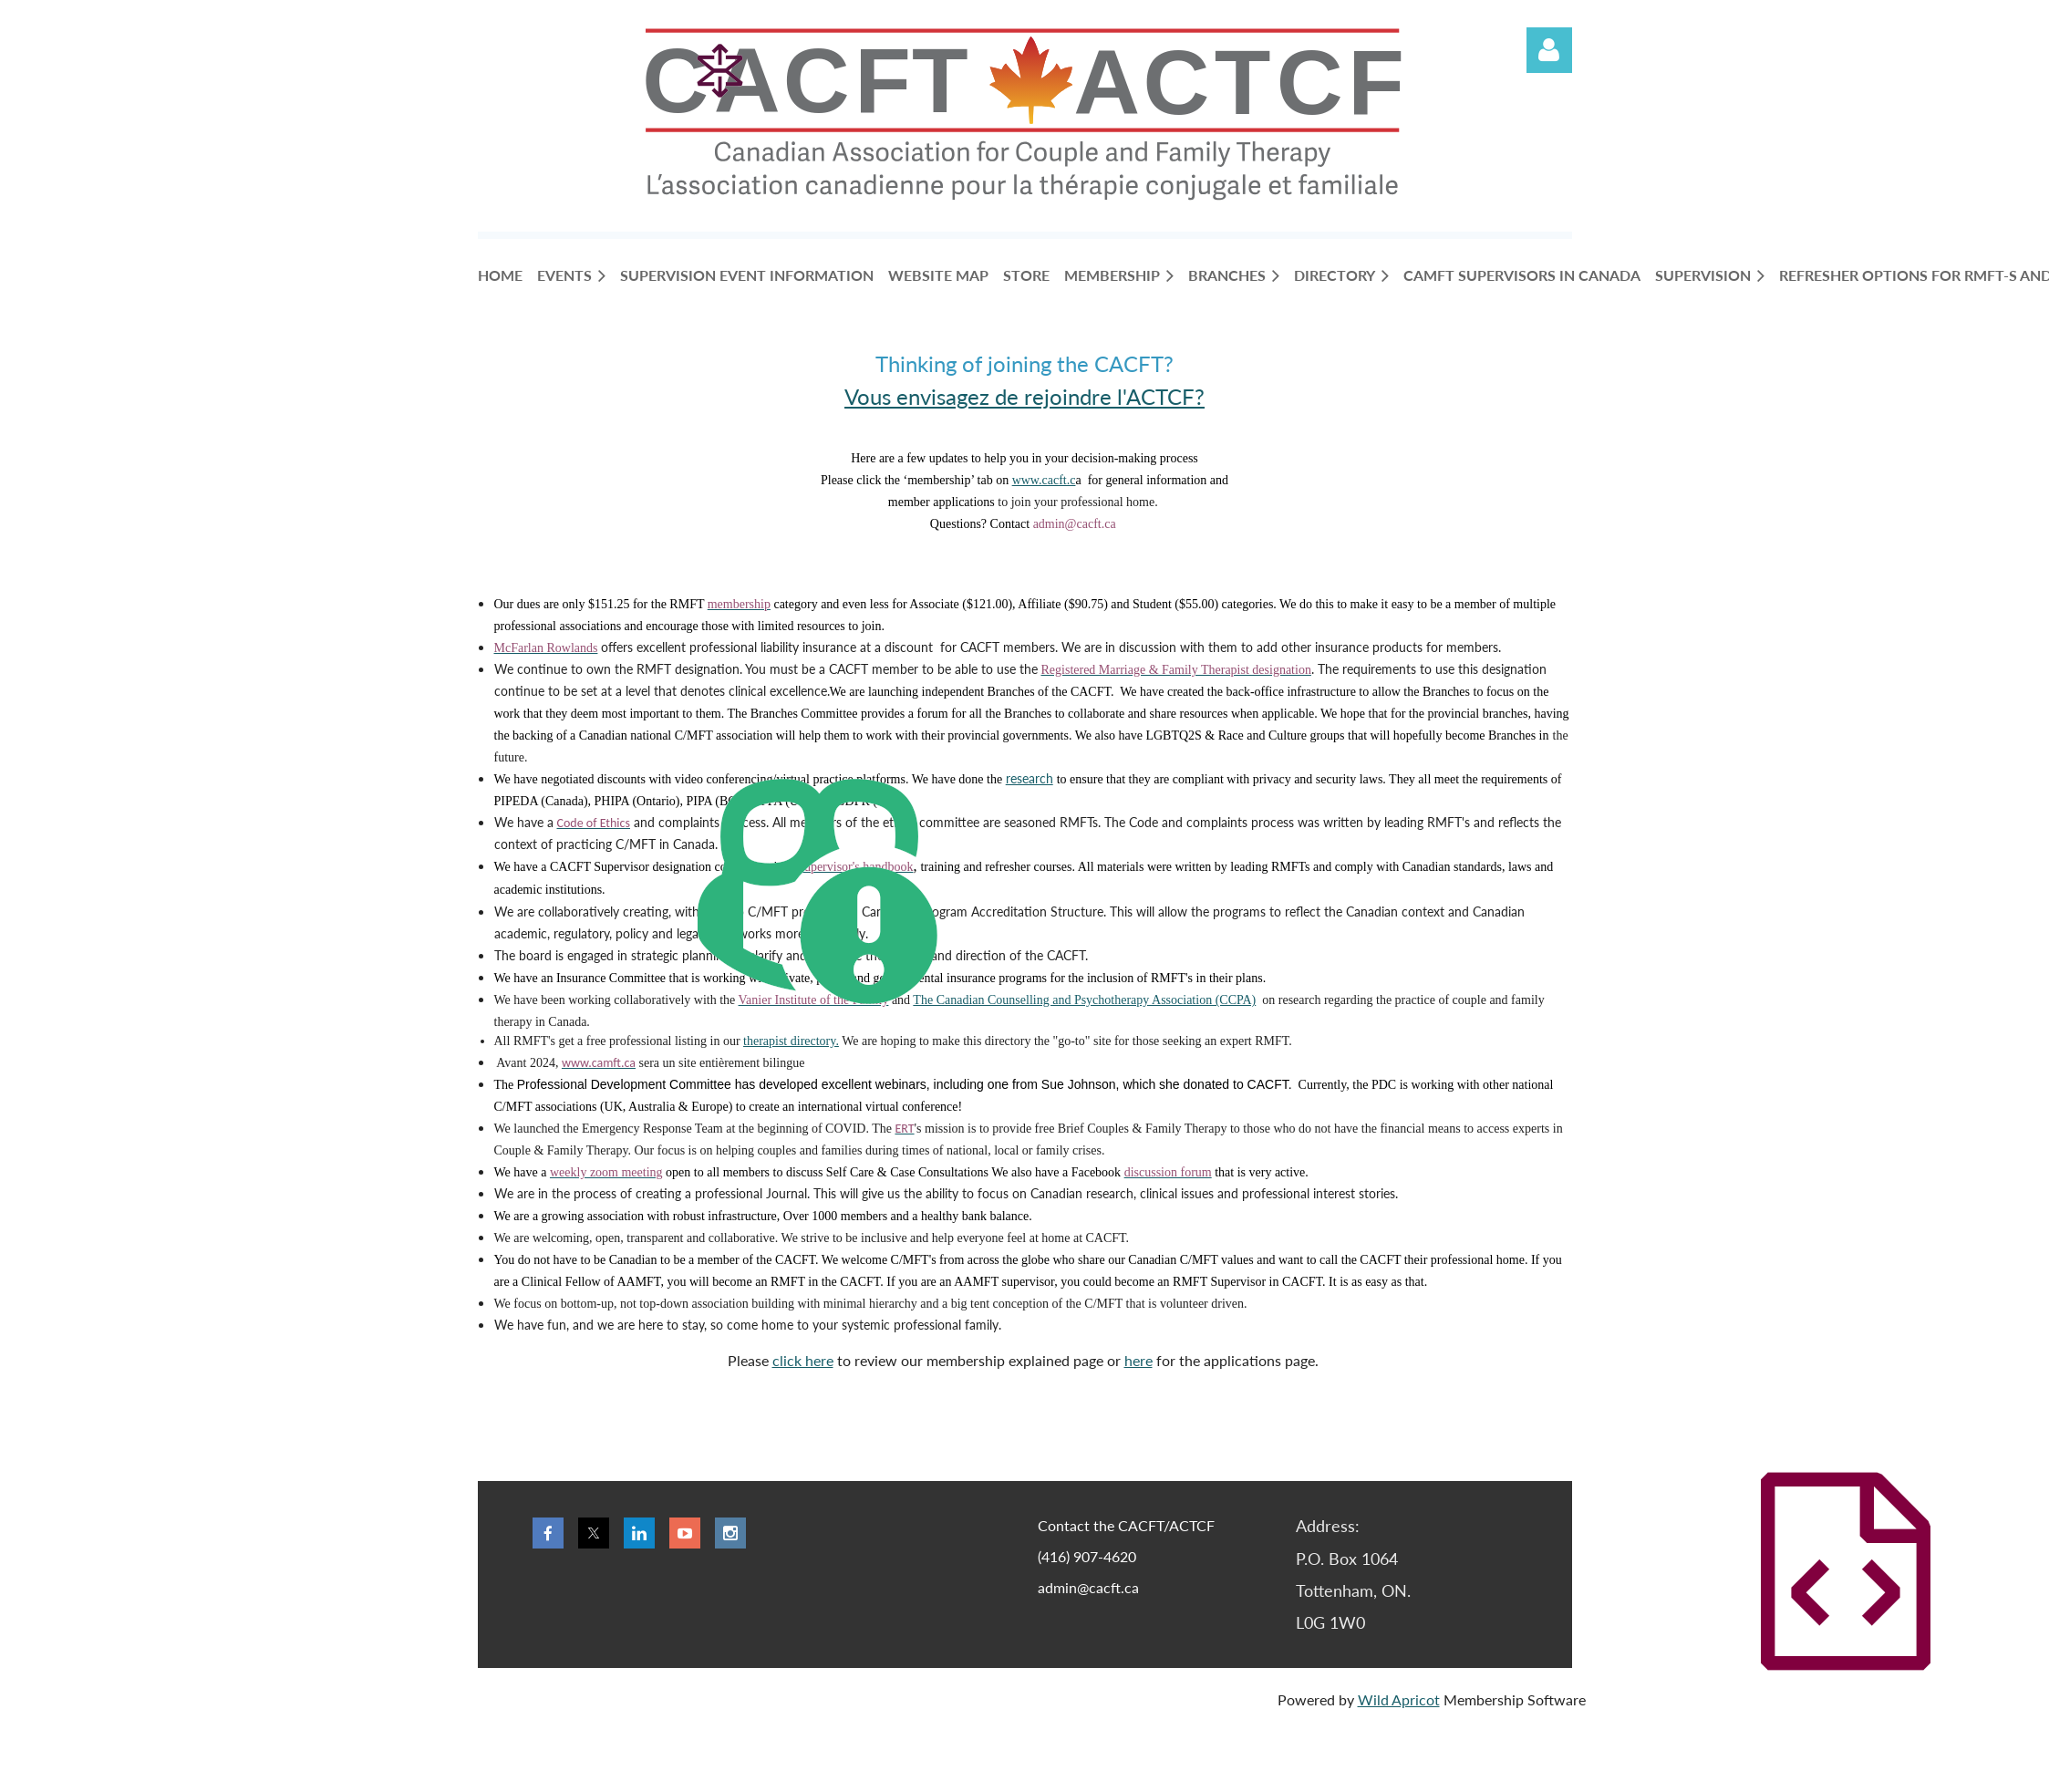  What do you see at coordinates (1846, 1571) in the screenshot?
I see `open a code or source file` at bounding box center [1846, 1571].